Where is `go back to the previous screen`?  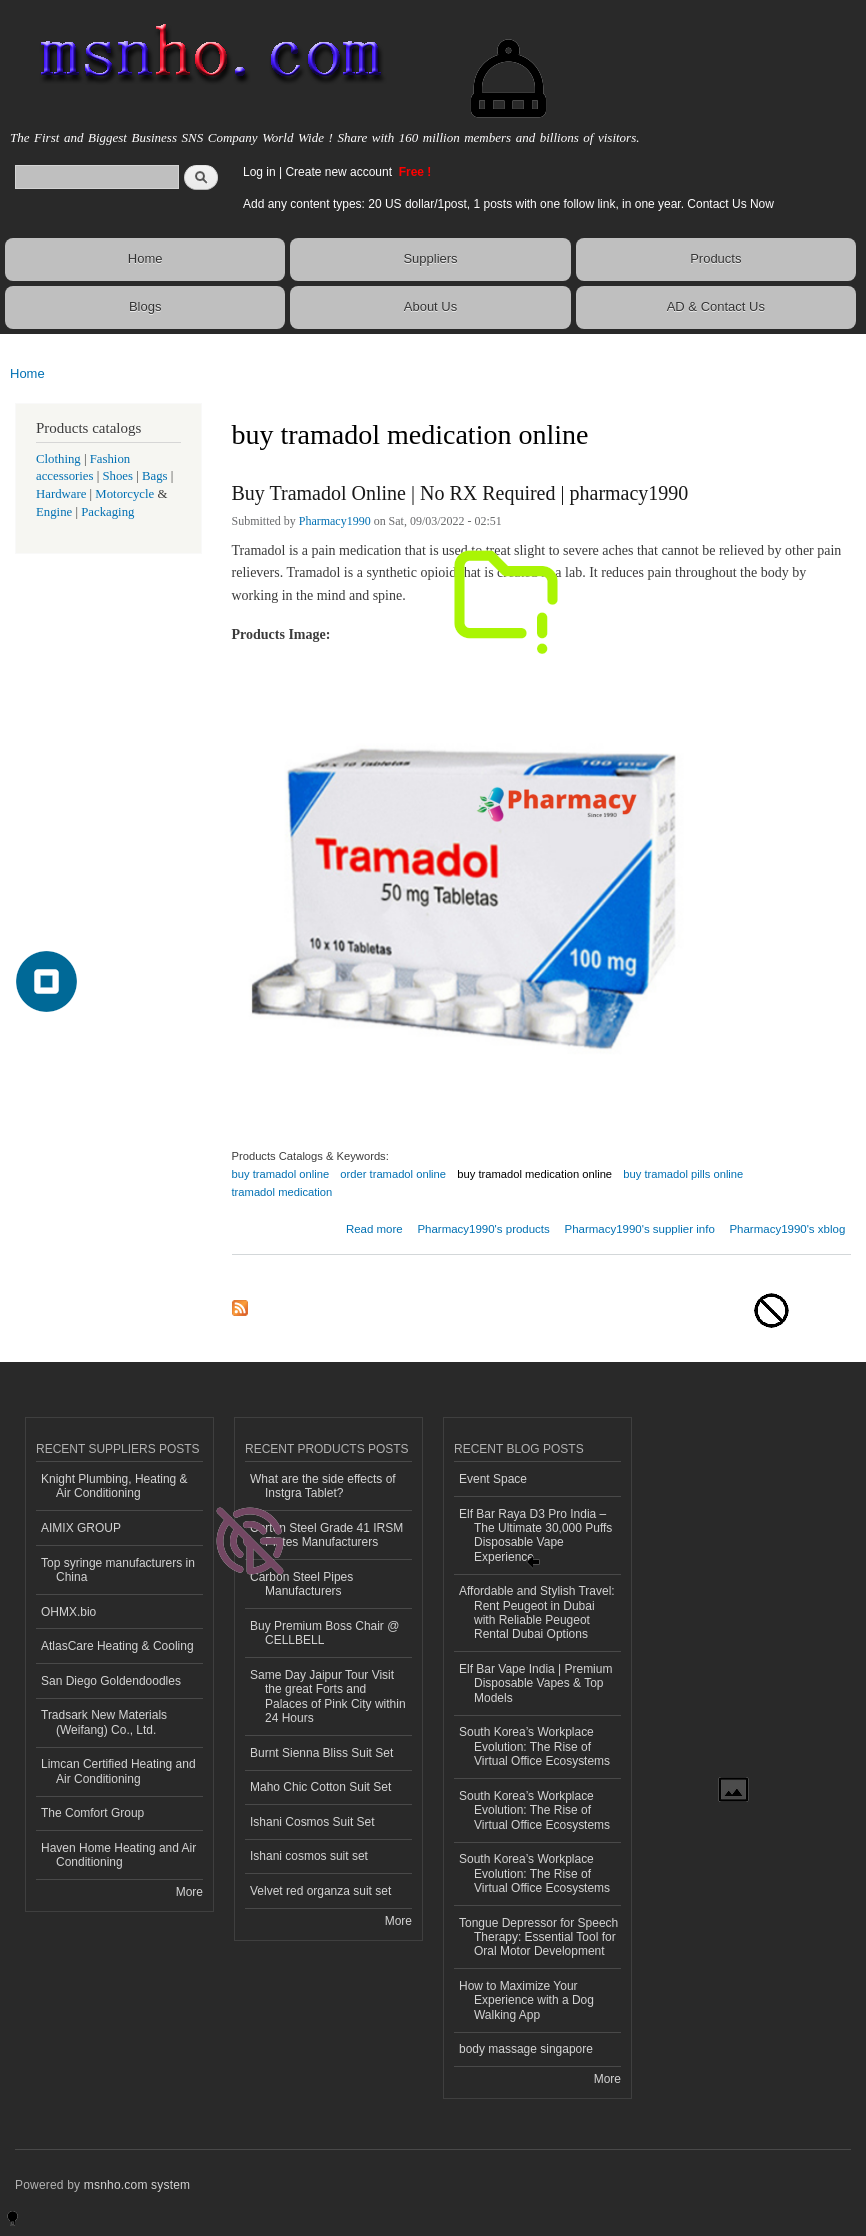 go back to the previous screen is located at coordinates (533, 1562).